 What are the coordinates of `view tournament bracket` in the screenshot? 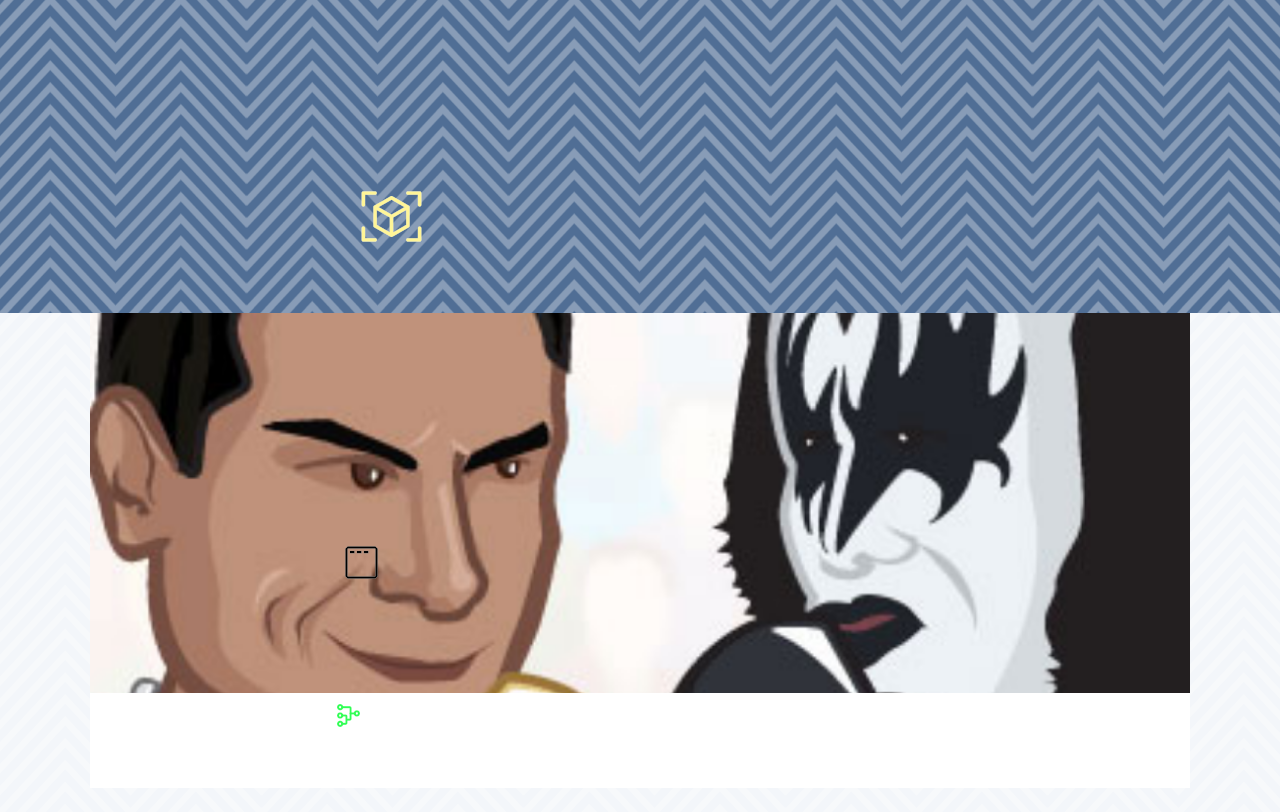 It's located at (348, 715).